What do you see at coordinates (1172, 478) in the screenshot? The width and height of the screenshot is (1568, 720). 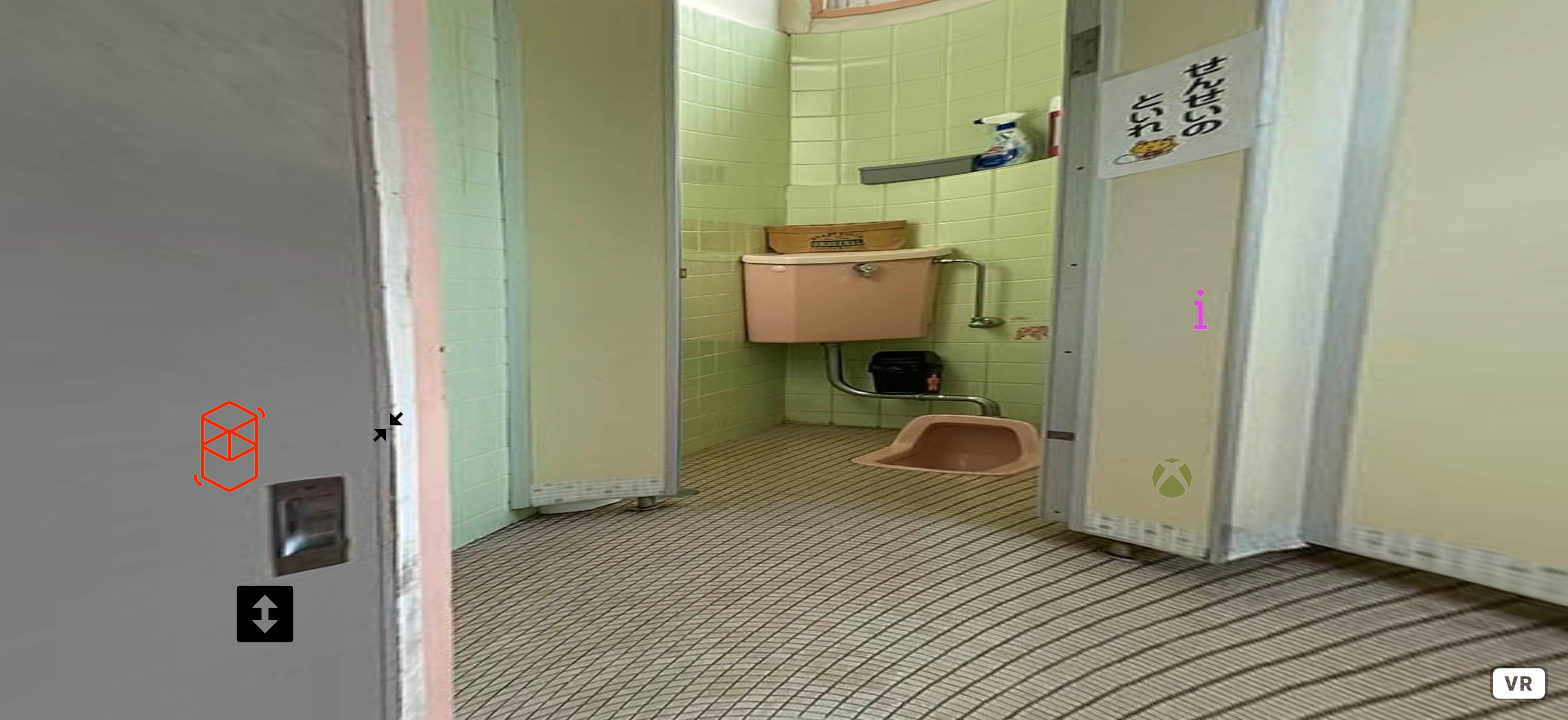 I see `open xbox app` at bounding box center [1172, 478].